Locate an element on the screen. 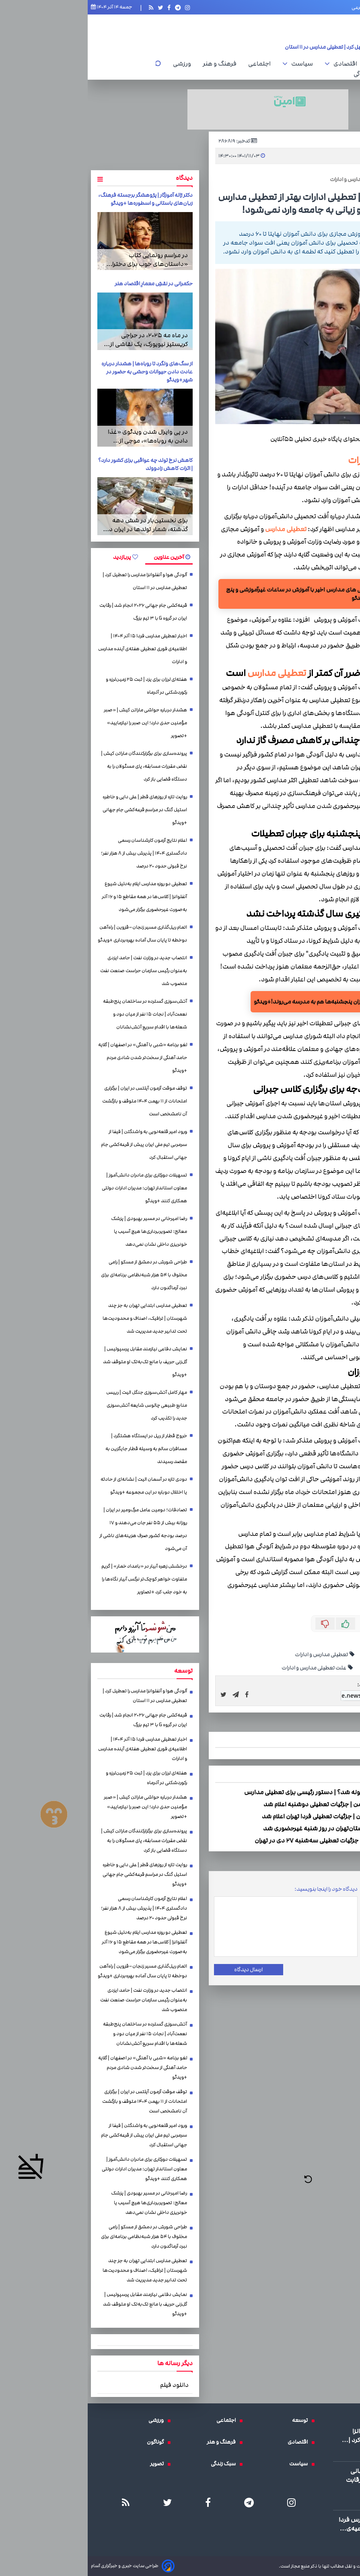  send a kiss or blowing kiss emoji reaction is located at coordinates (54, 1814).